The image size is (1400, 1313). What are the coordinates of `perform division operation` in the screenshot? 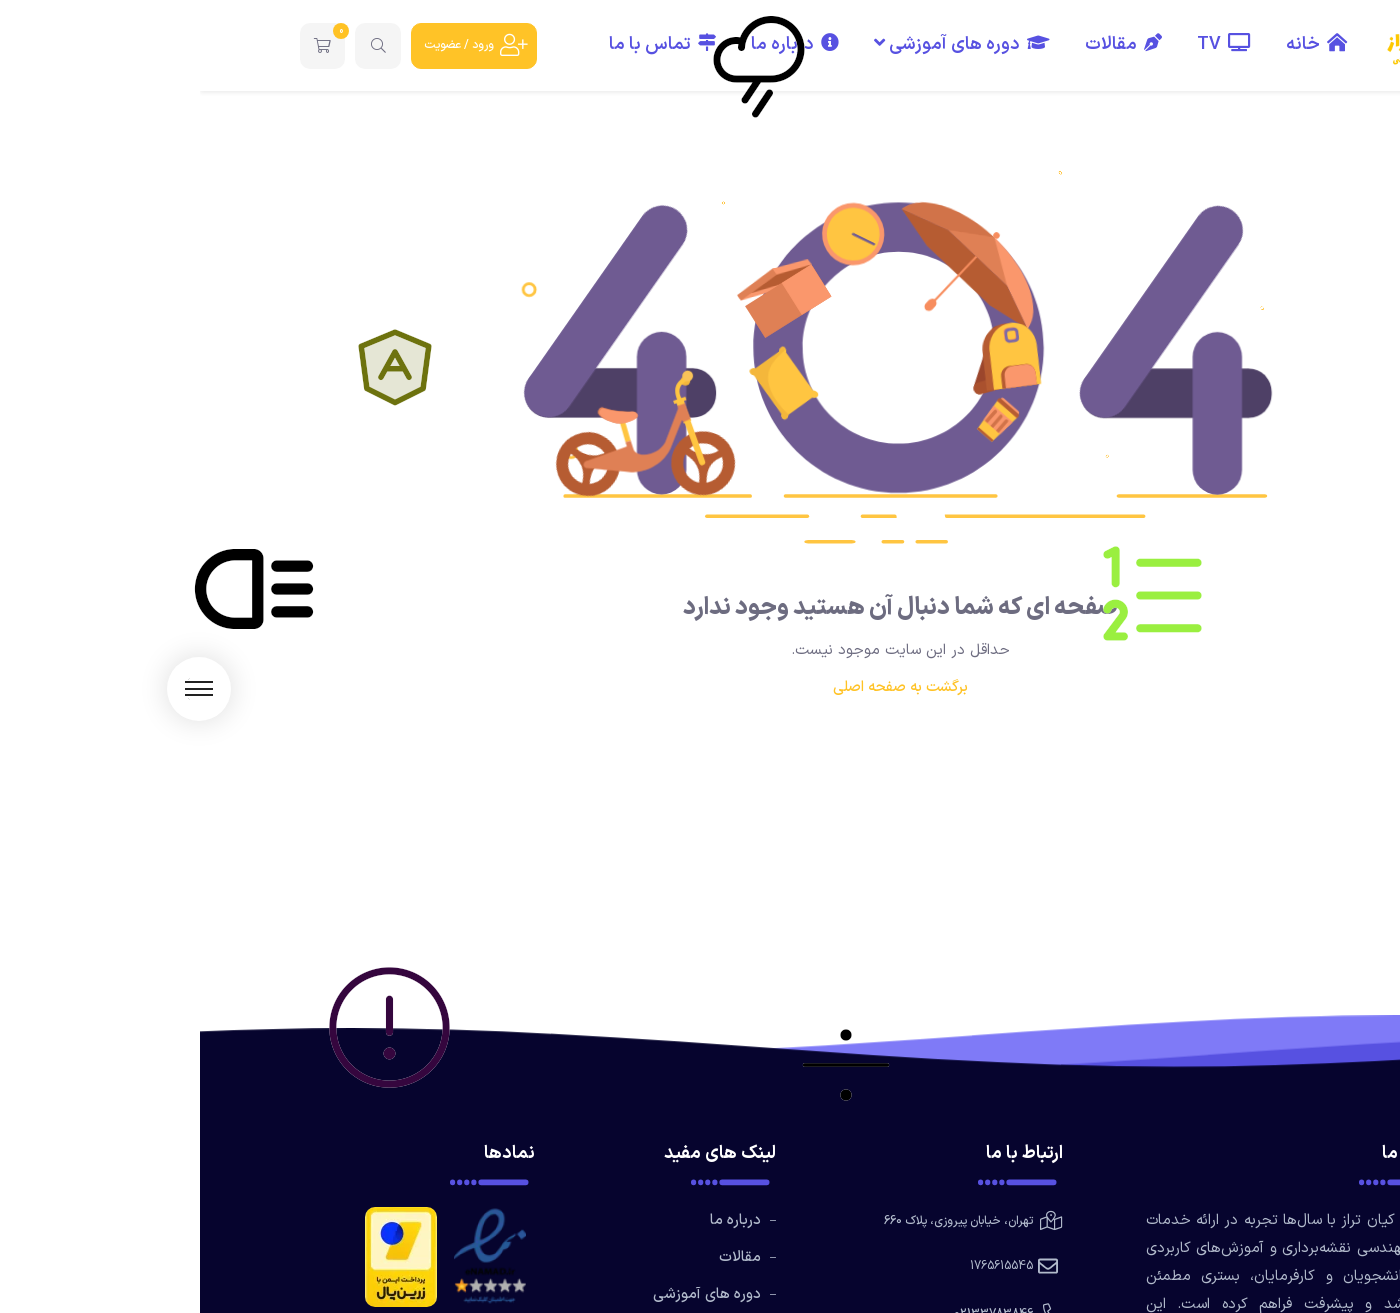 It's located at (846, 1065).